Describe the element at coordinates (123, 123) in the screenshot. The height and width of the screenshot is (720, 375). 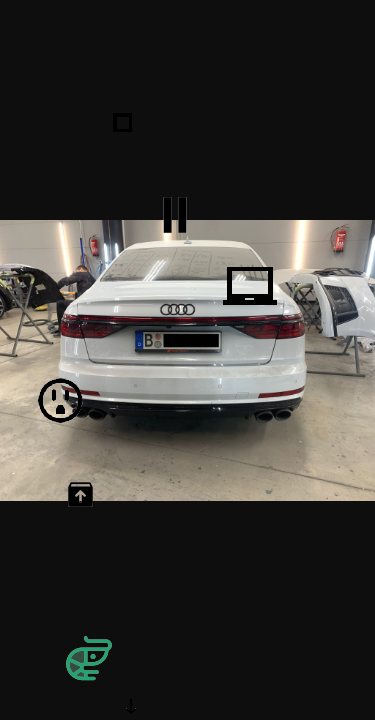
I see `stop media playback` at that location.